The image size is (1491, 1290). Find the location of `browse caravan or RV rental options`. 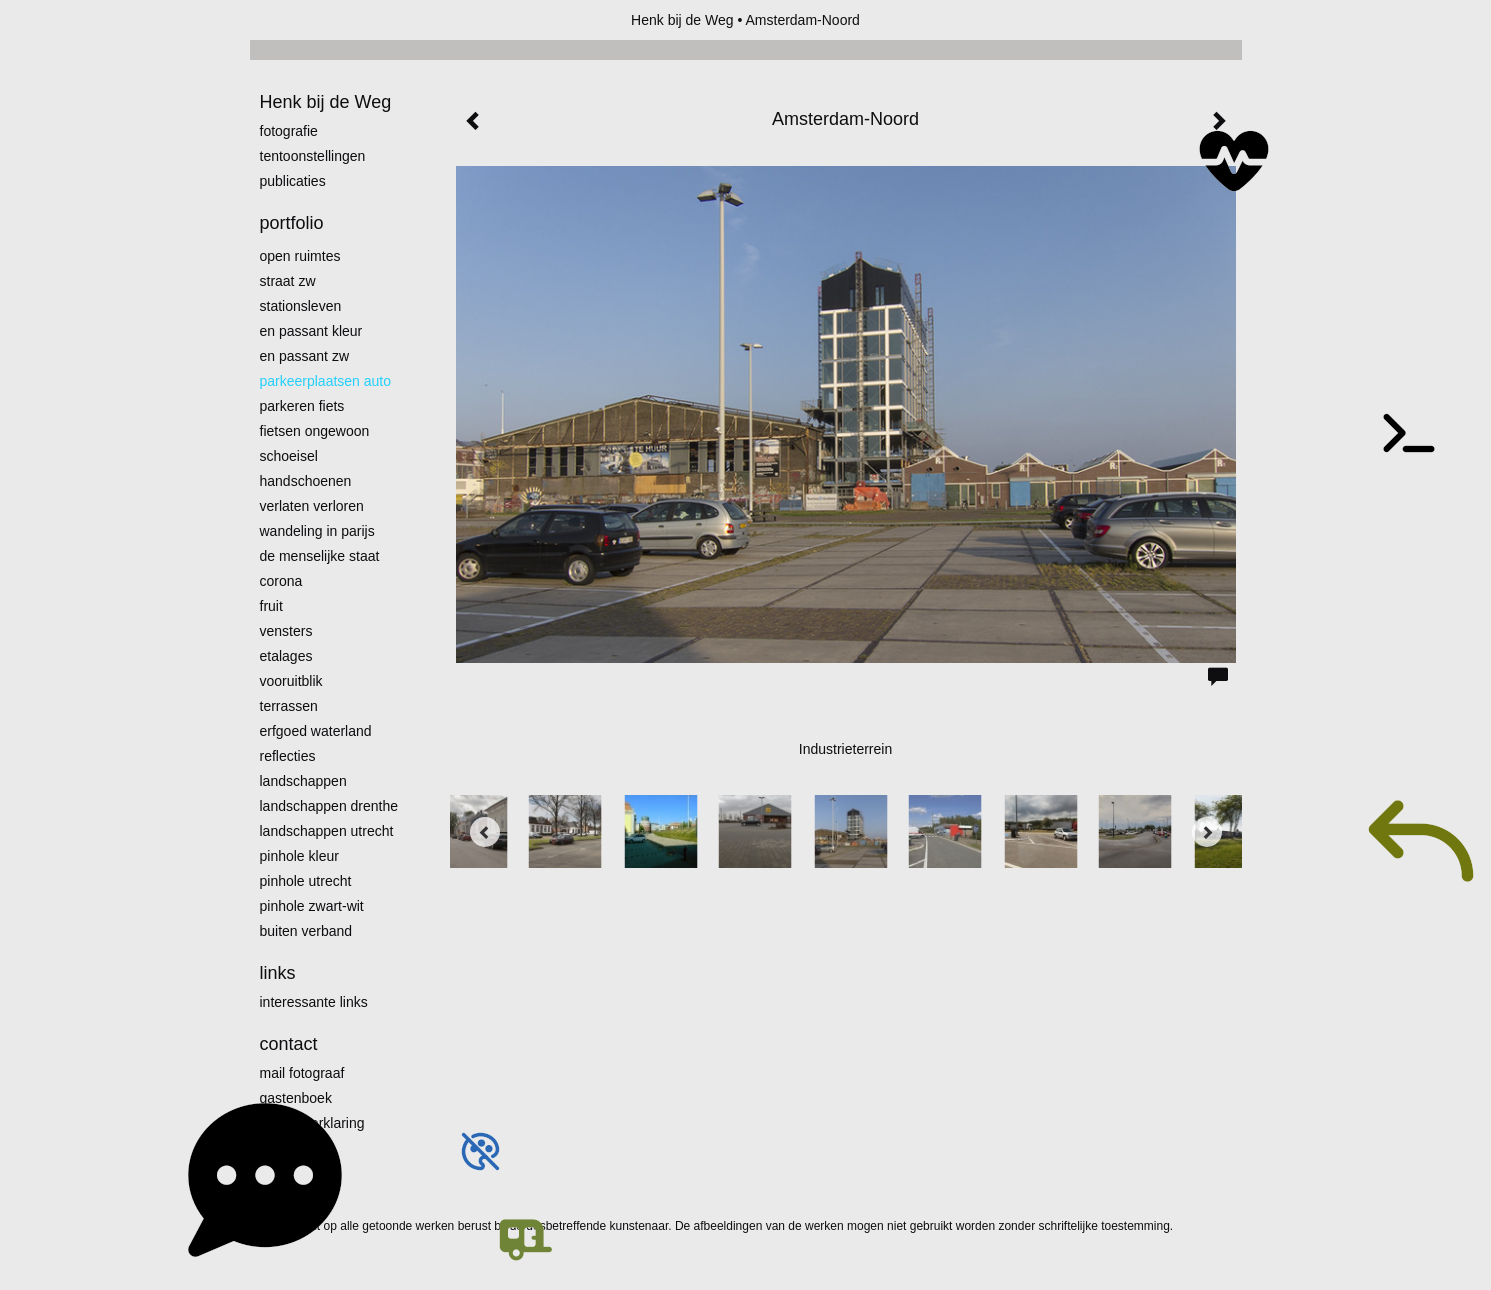

browse caravan or RV rental options is located at coordinates (524, 1238).